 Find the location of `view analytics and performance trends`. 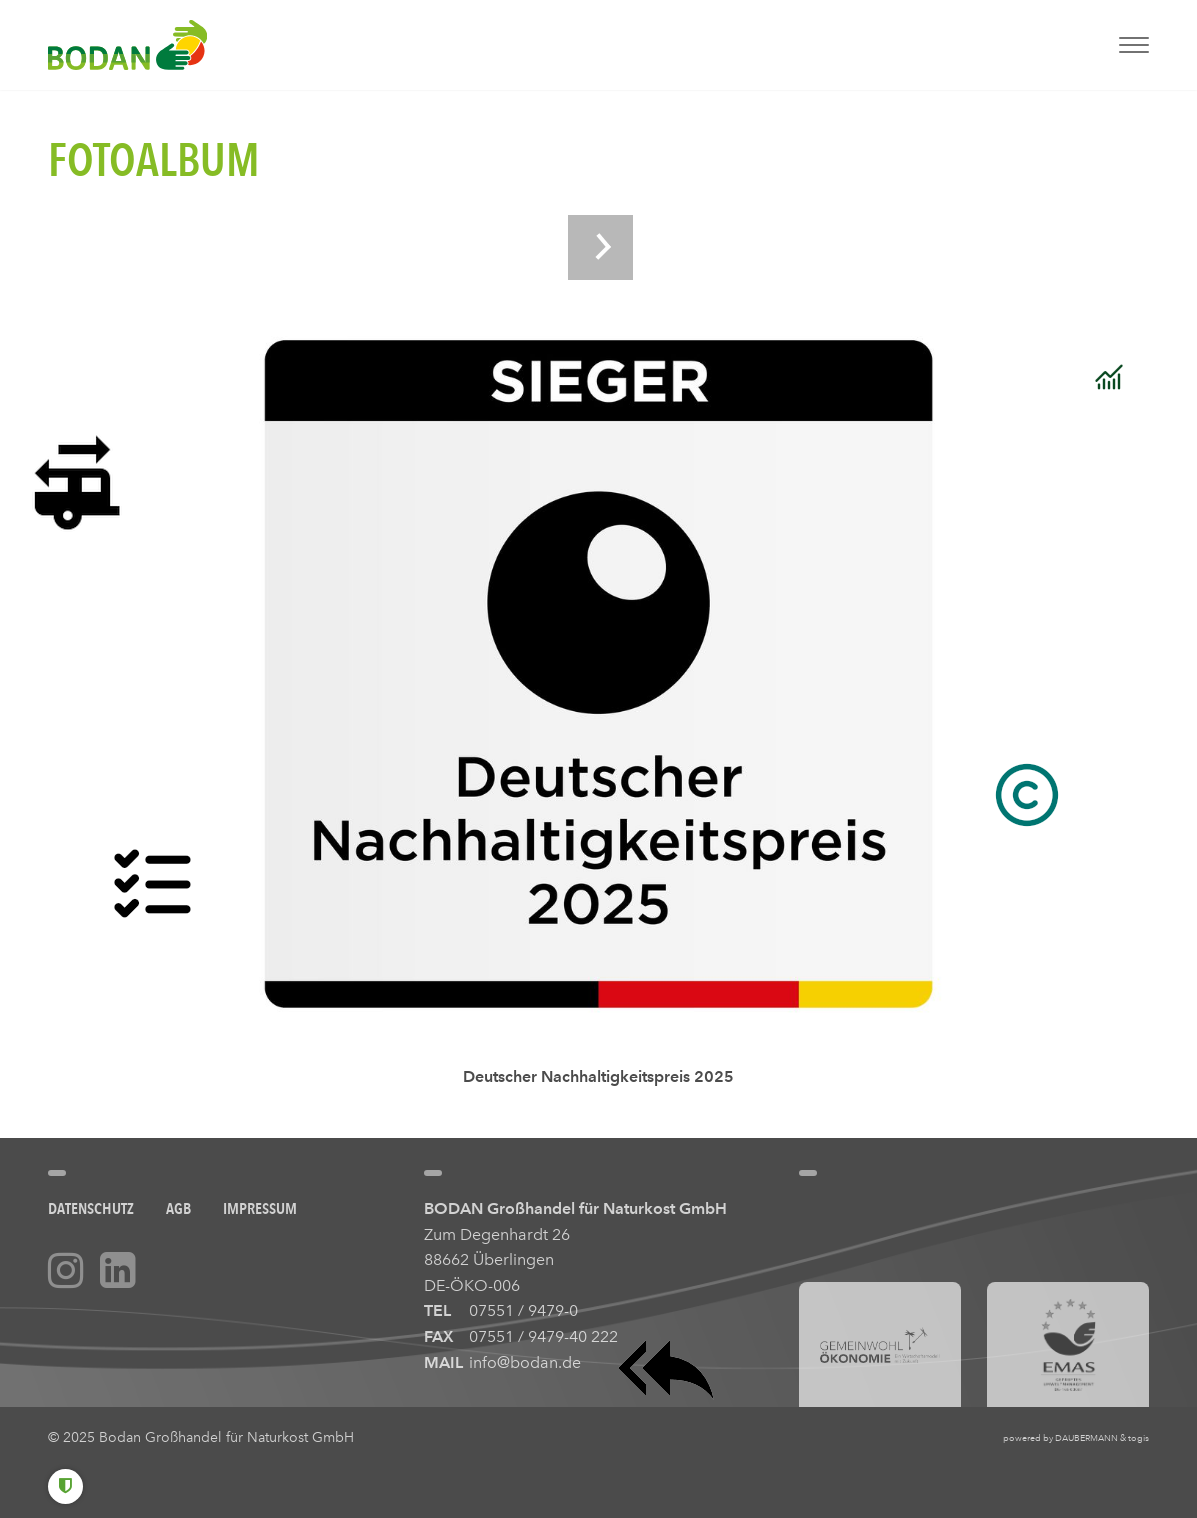

view analytics and performance trends is located at coordinates (1109, 377).